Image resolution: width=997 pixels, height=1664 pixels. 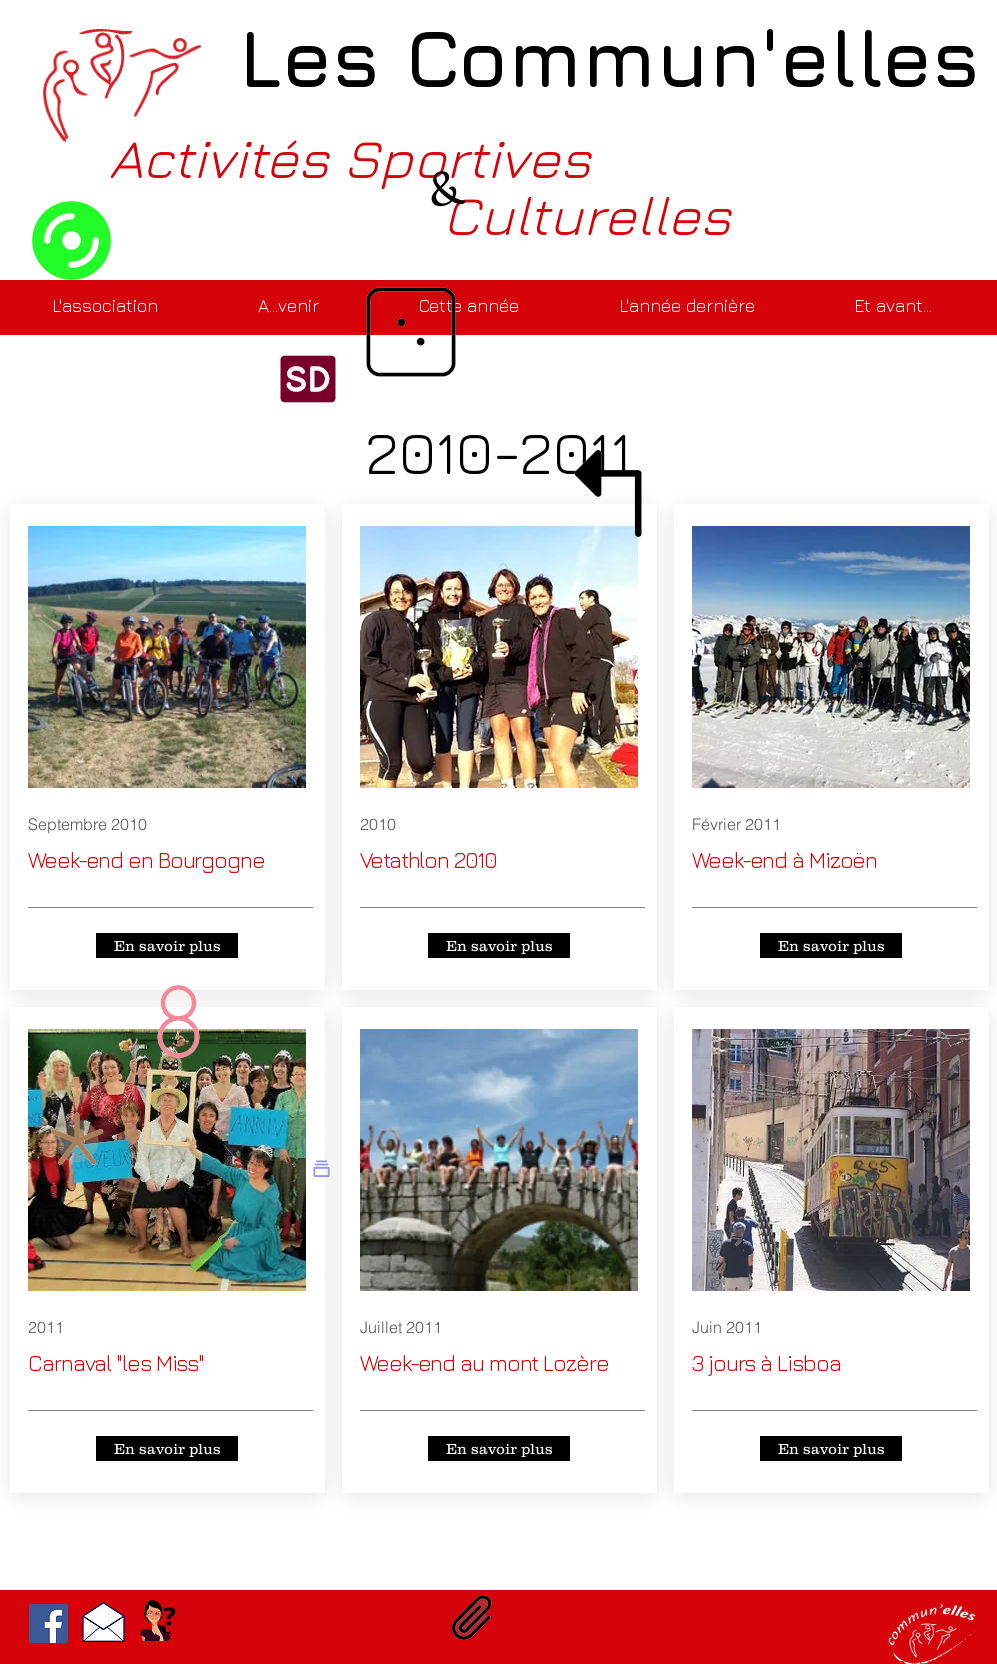 What do you see at coordinates (308, 379) in the screenshot?
I see `indicates standard definition video quality` at bounding box center [308, 379].